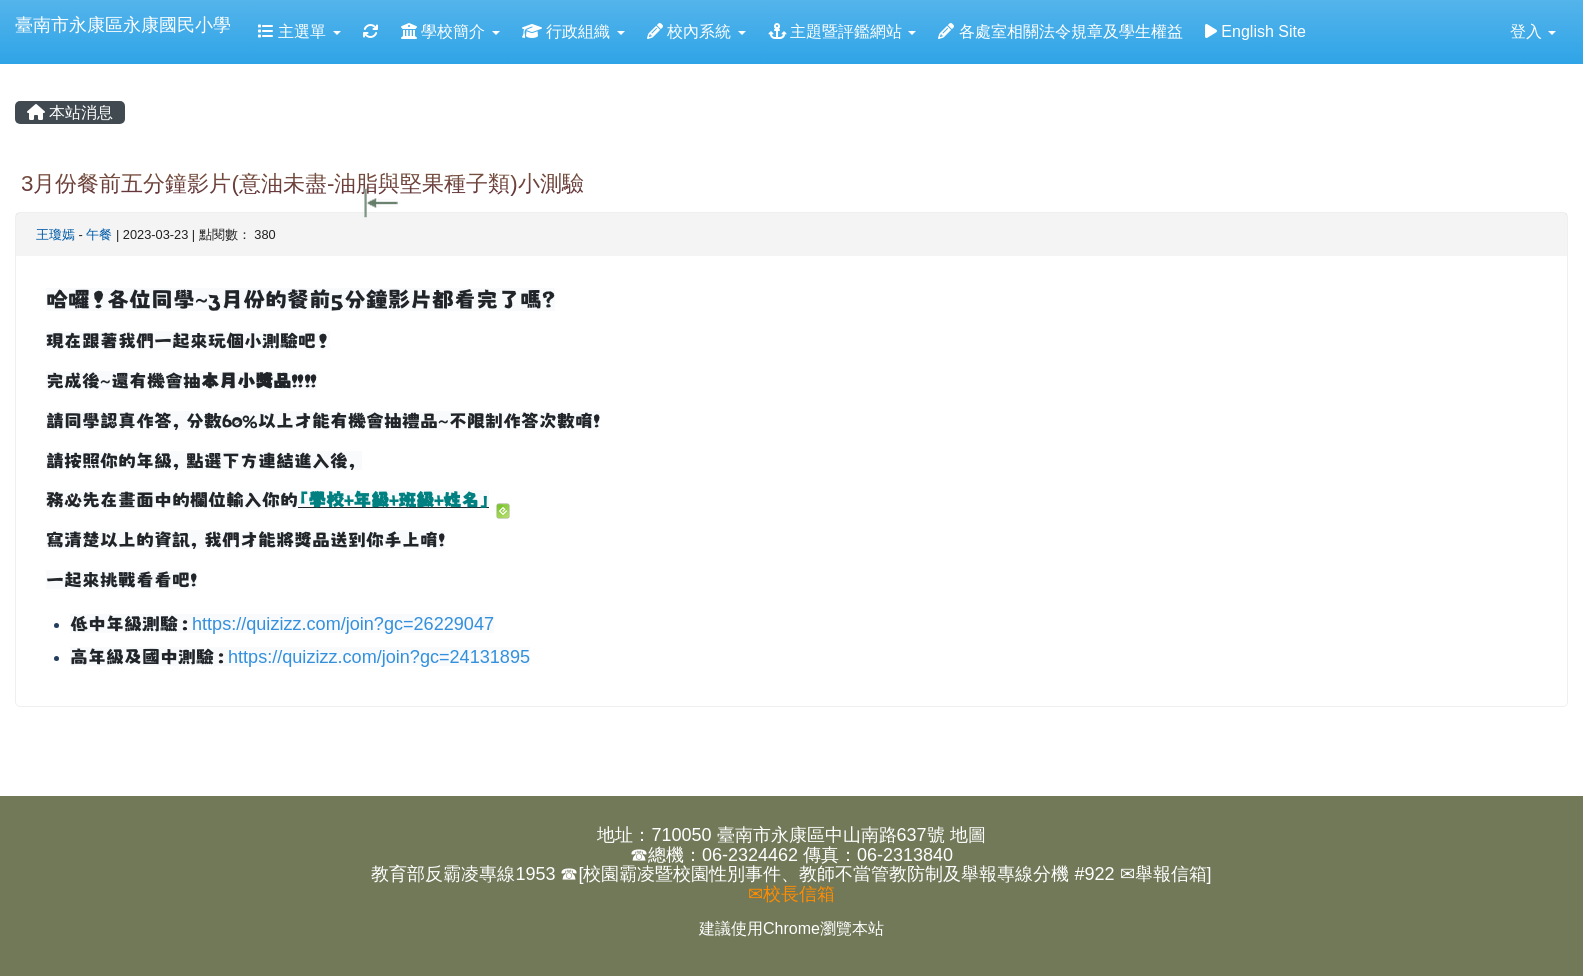 Image resolution: width=1583 pixels, height=976 pixels. Describe the element at coordinates (381, 203) in the screenshot. I see `go to the first item in a list or sequence` at that location.